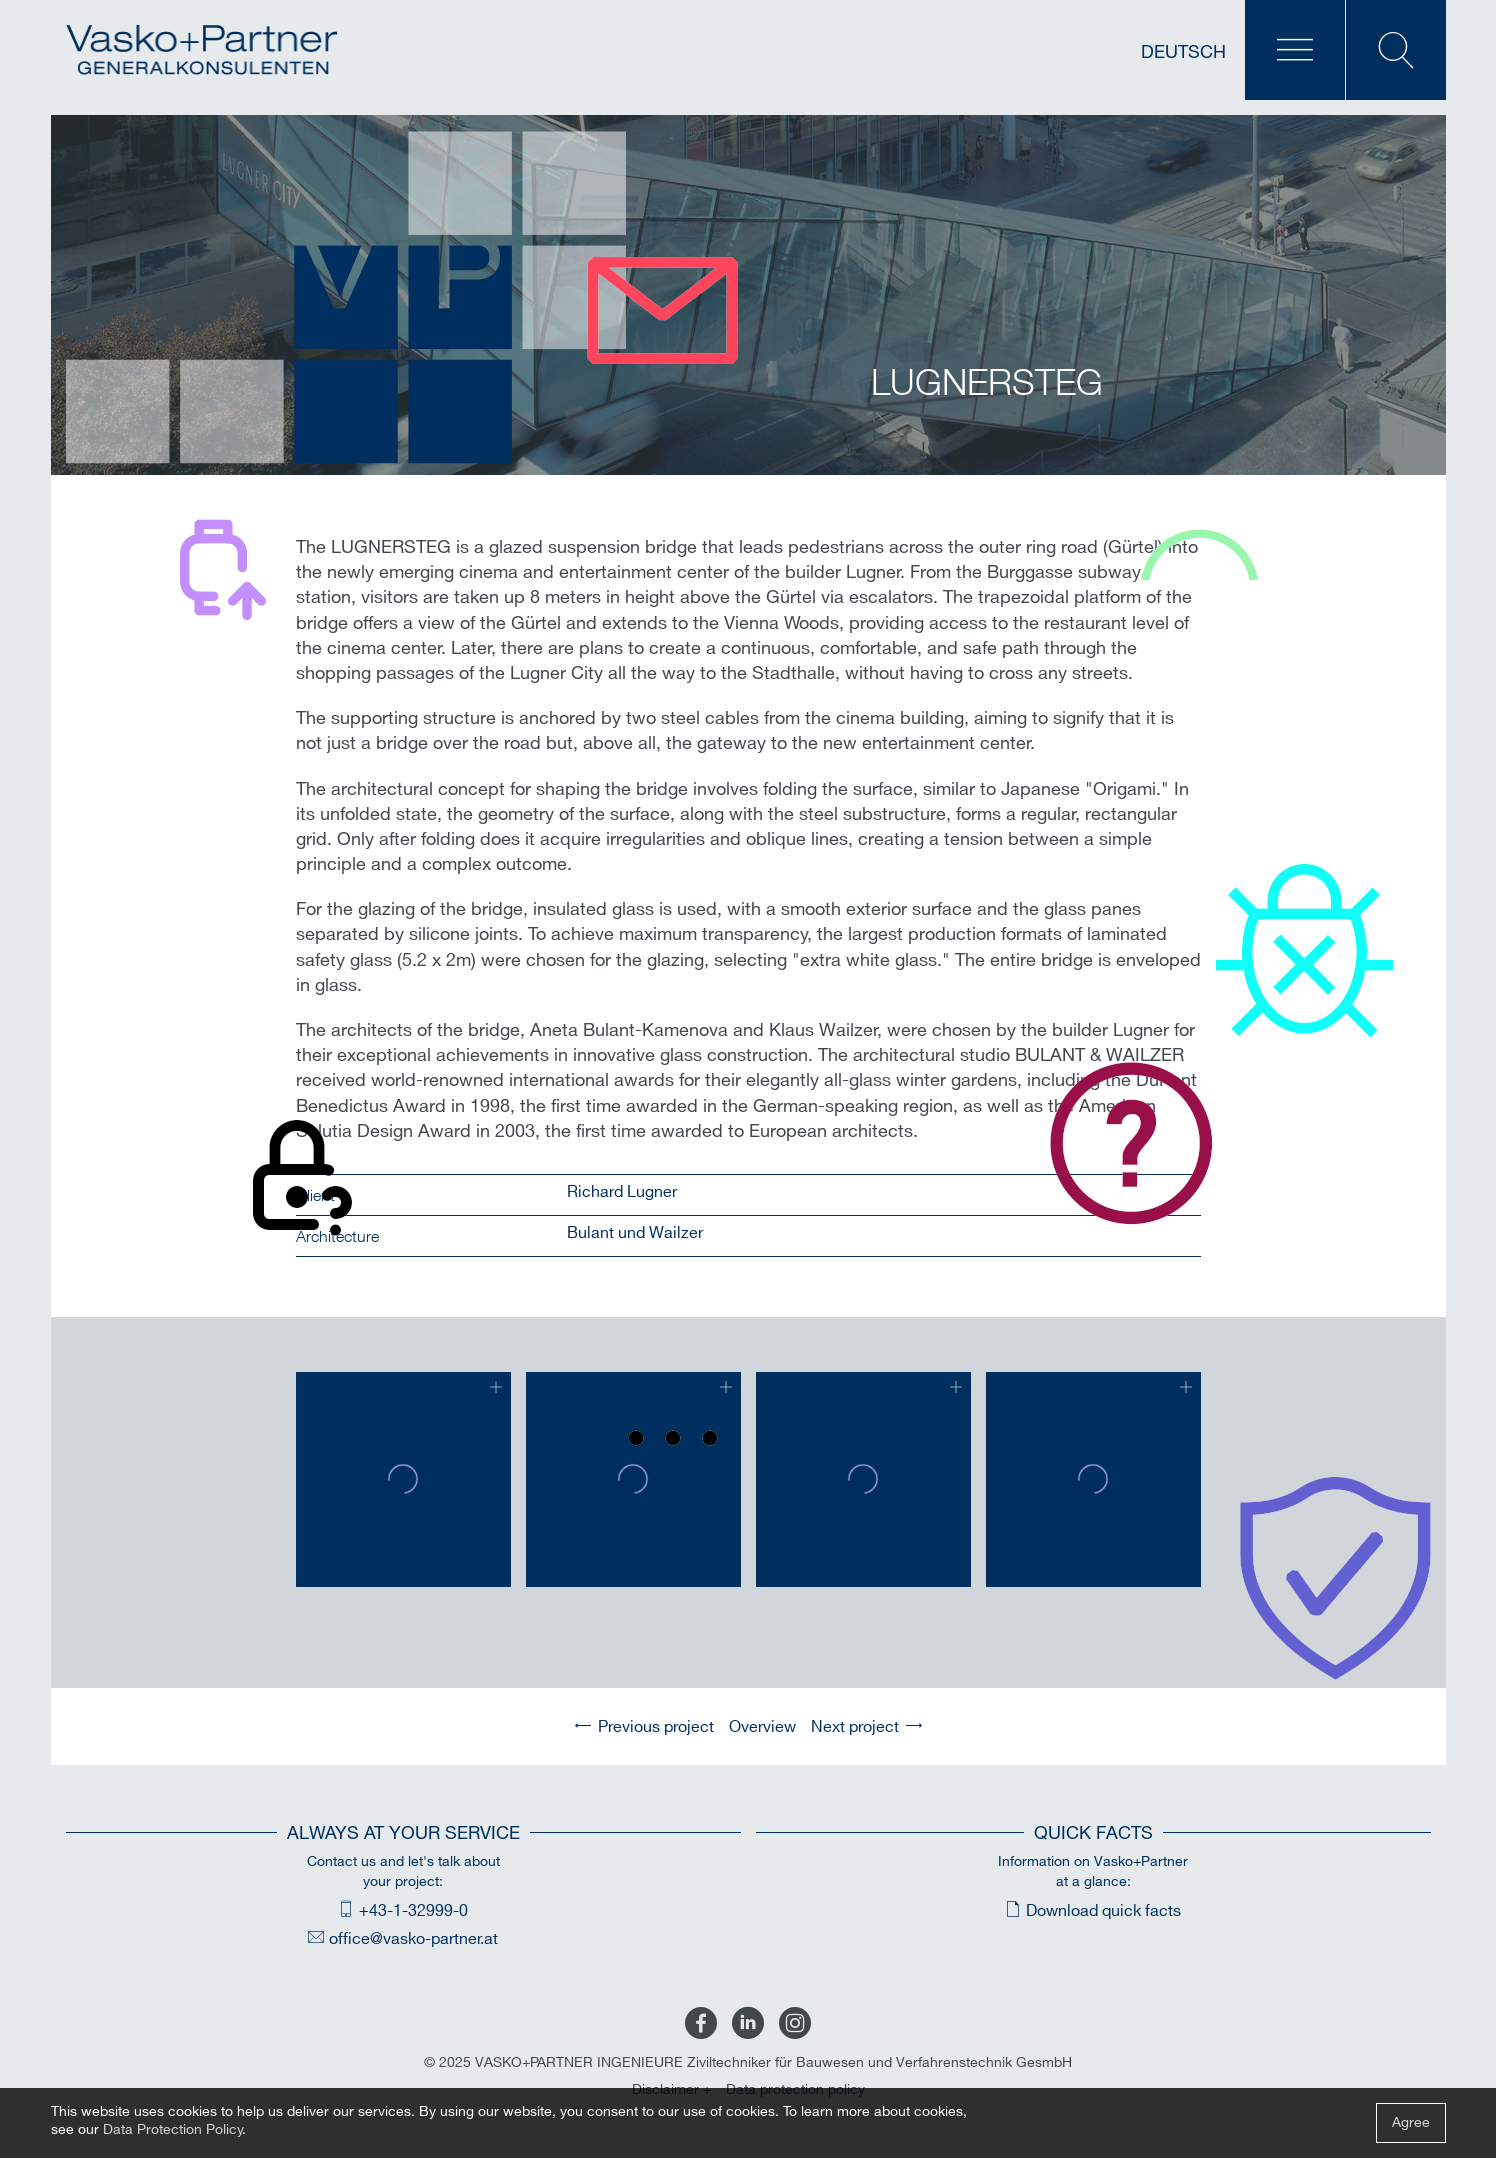  What do you see at coordinates (213, 567) in the screenshot?
I see `upload data from smartwatch` at bounding box center [213, 567].